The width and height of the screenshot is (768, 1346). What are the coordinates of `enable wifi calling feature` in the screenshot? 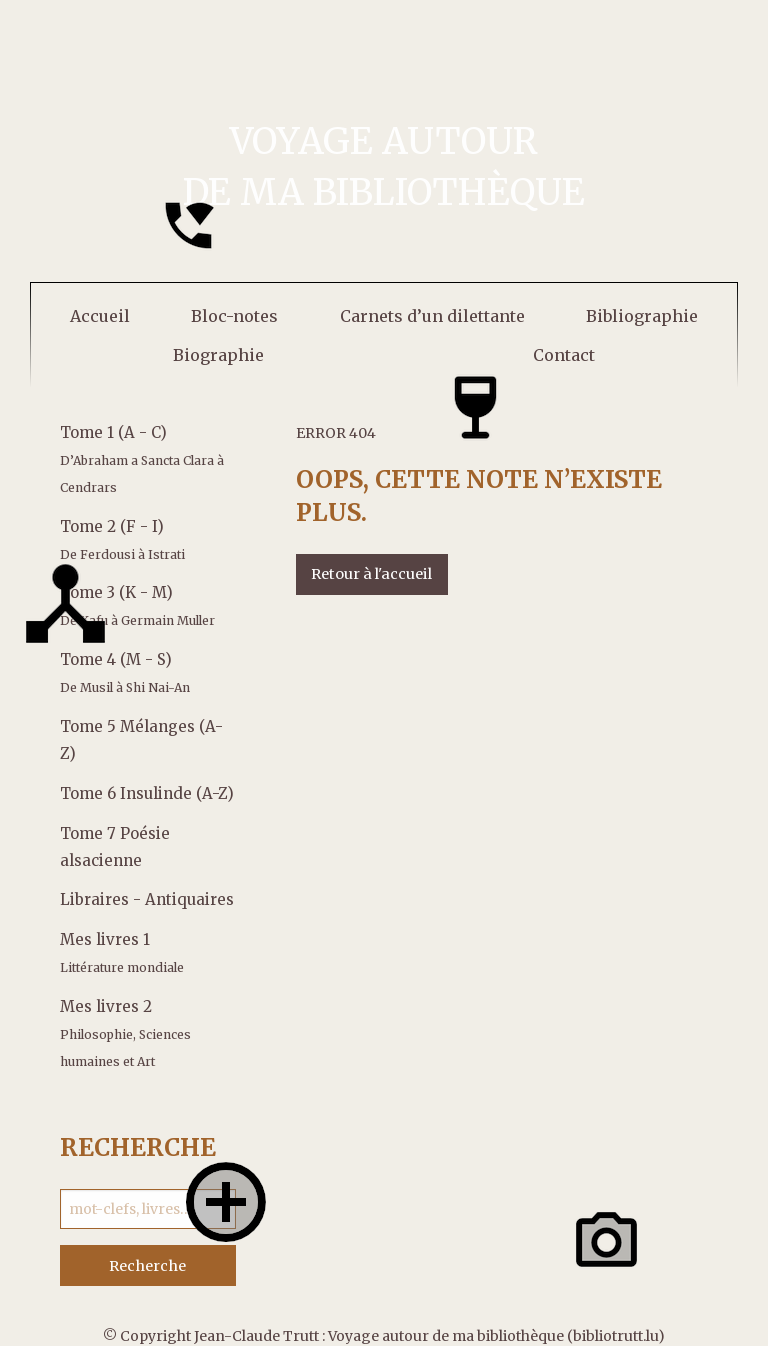 It's located at (188, 225).